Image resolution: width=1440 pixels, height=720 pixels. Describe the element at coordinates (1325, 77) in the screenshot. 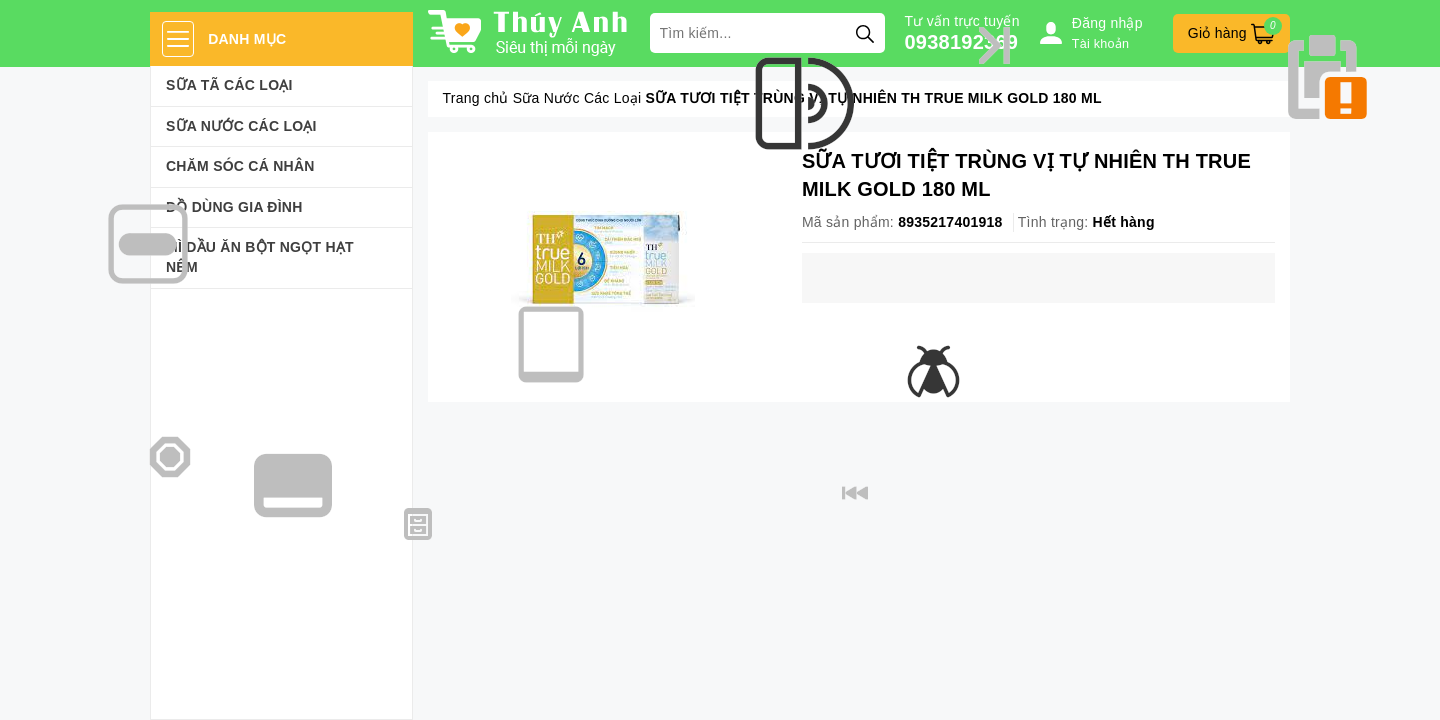

I see `indicates a task or item is due or requires attention` at that location.